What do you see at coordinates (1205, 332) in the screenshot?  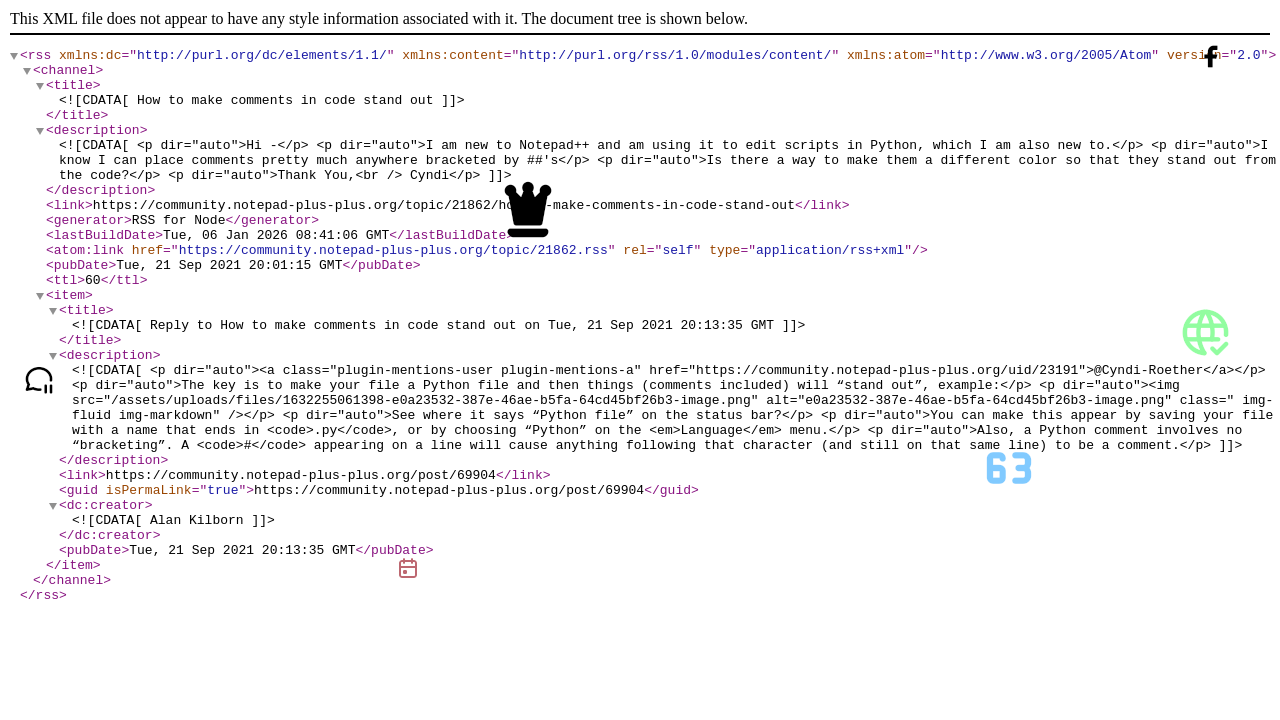 I see `website or domain verified` at bounding box center [1205, 332].